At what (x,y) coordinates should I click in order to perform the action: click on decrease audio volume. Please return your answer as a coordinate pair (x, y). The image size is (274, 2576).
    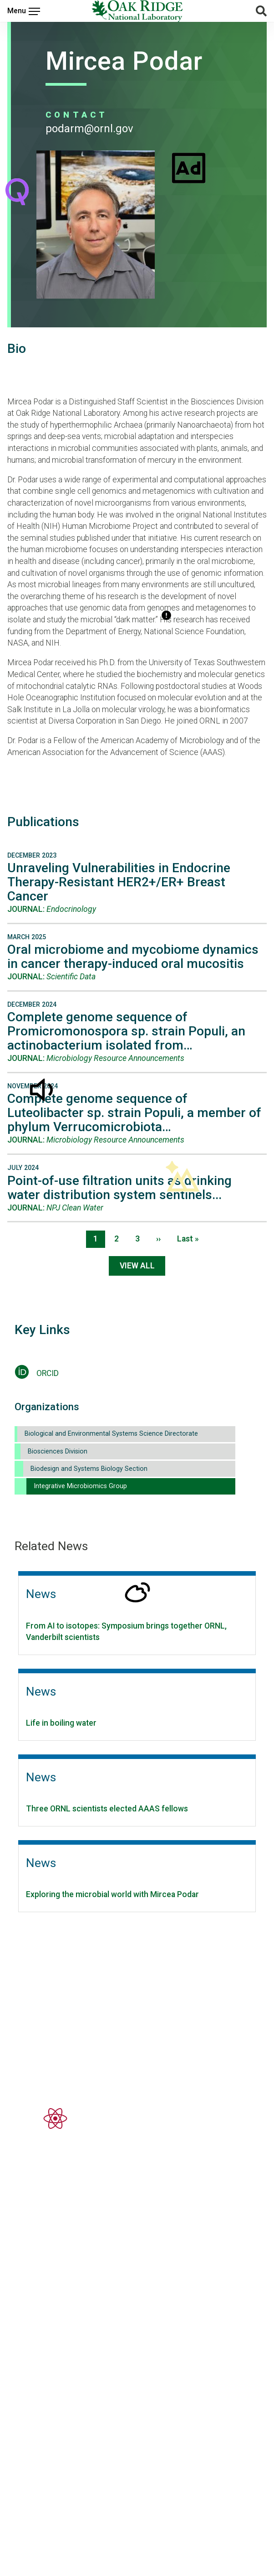
    Looking at the image, I should click on (41, 1090).